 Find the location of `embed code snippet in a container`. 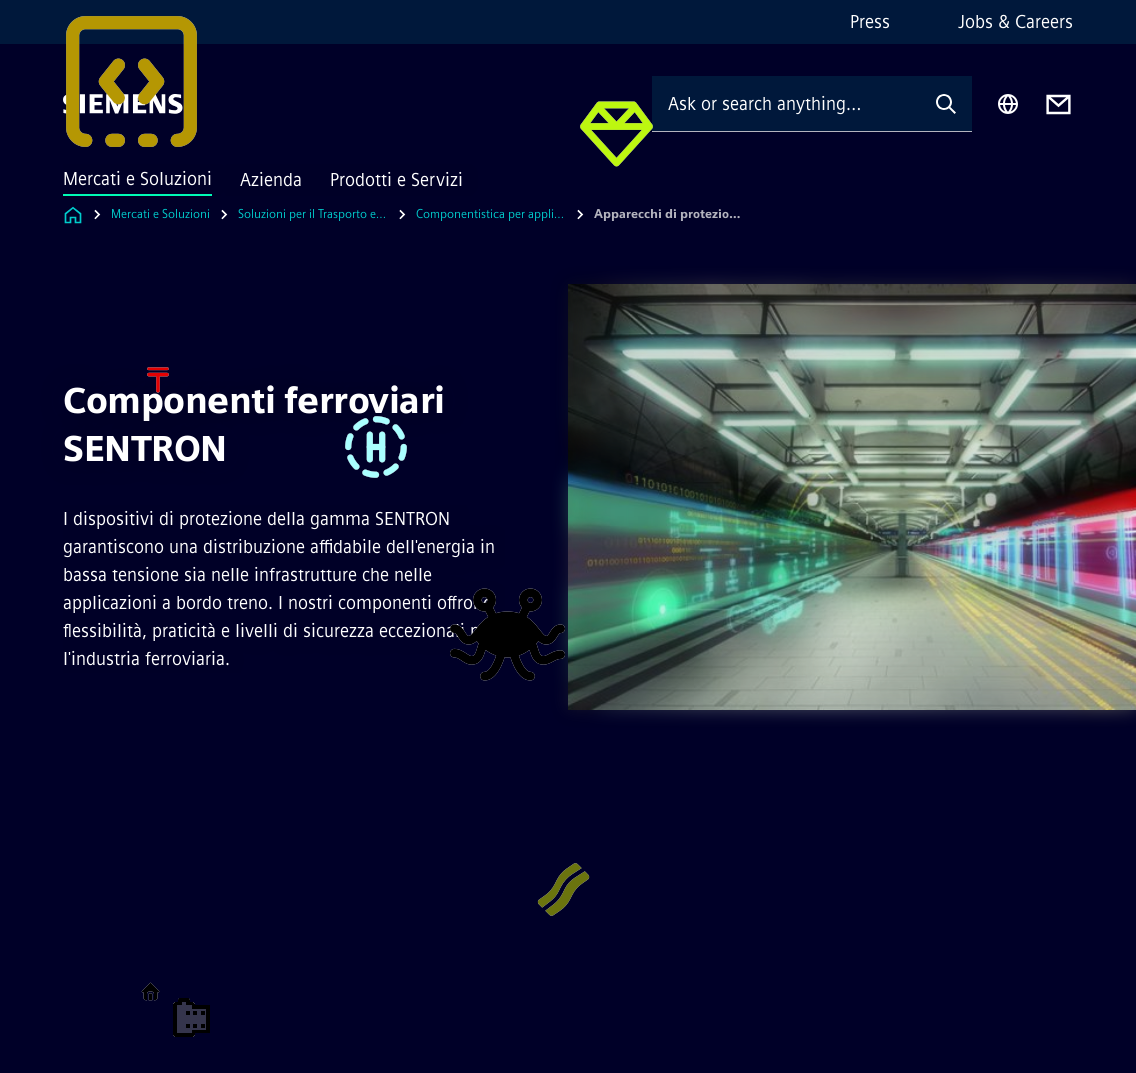

embed code snippet in a container is located at coordinates (131, 81).